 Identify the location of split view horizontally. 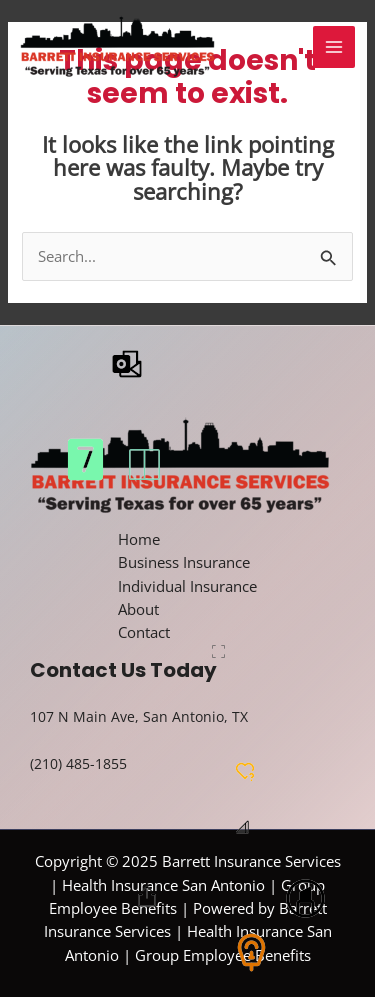
(144, 464).